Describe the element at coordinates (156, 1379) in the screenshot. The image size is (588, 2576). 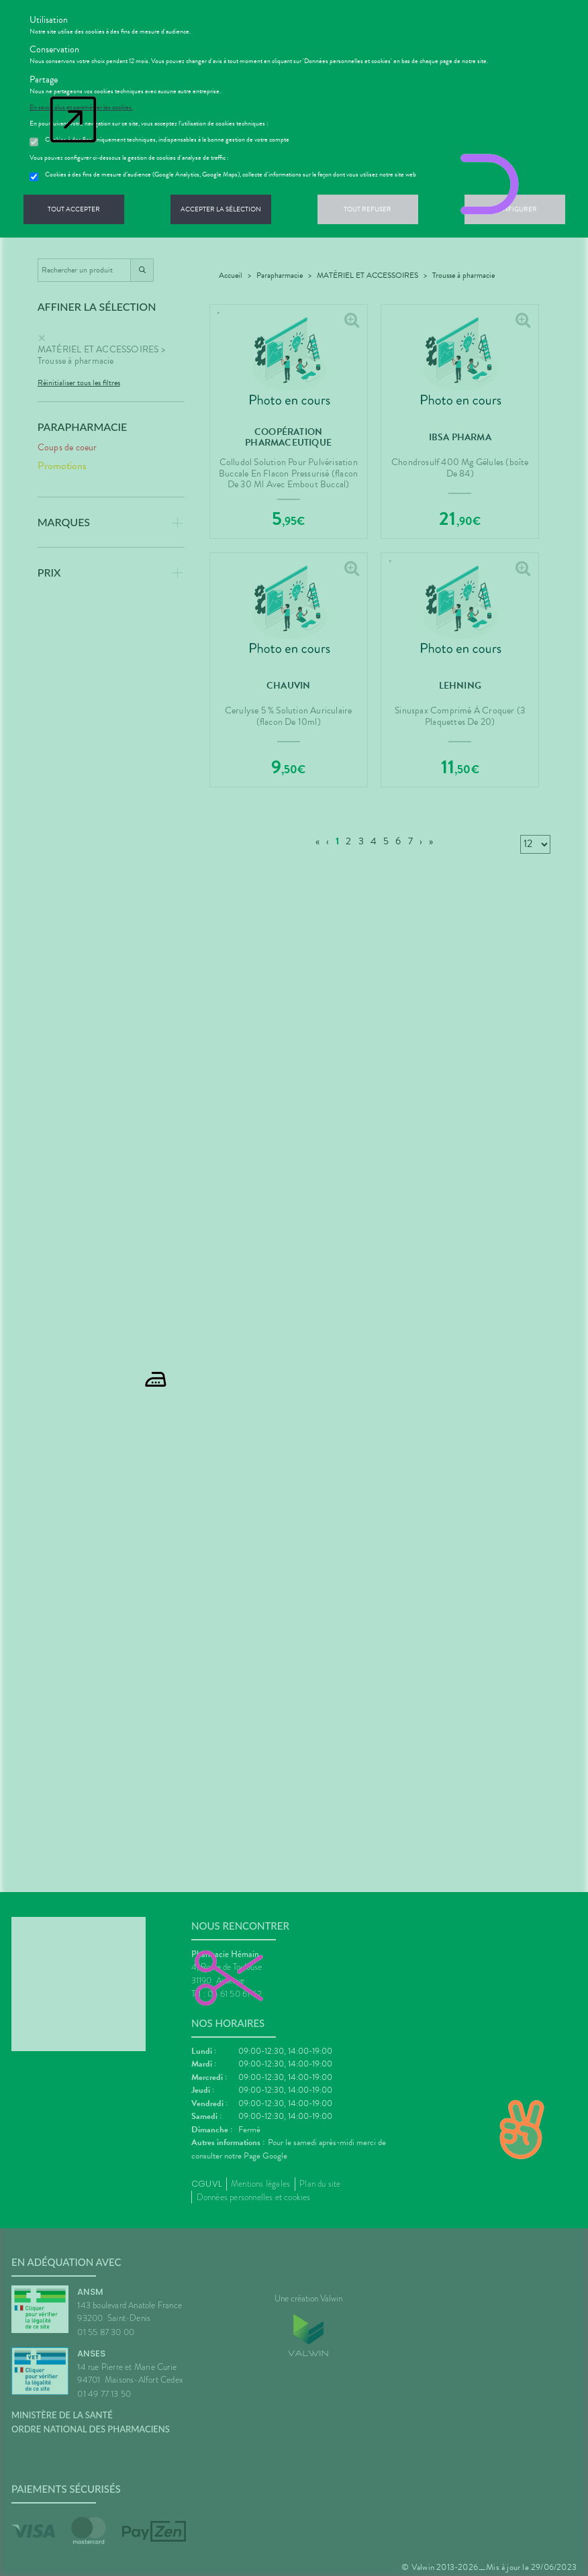
I see `select high heat ironing setting` at that location.